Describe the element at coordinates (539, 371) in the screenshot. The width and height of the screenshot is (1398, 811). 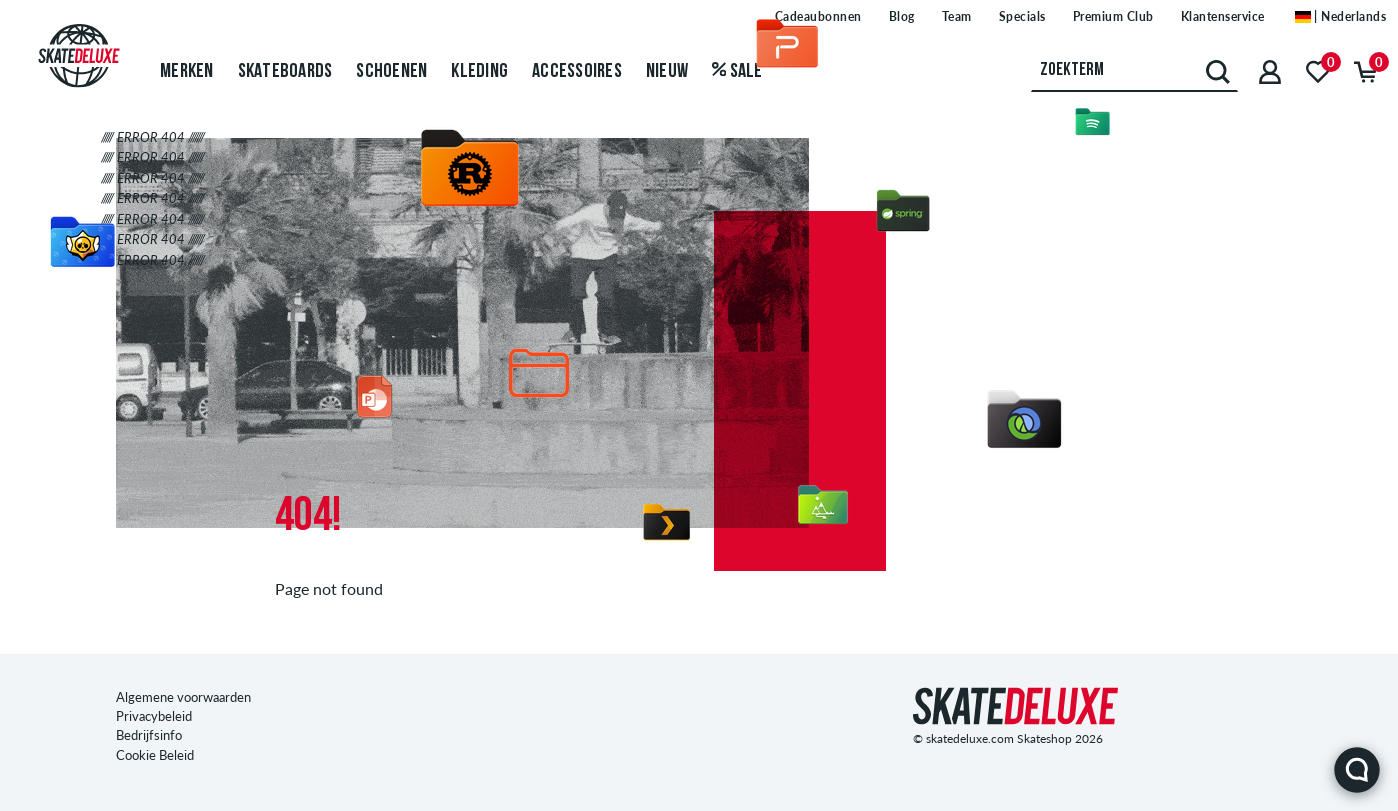
I see `open file manager` at that location.